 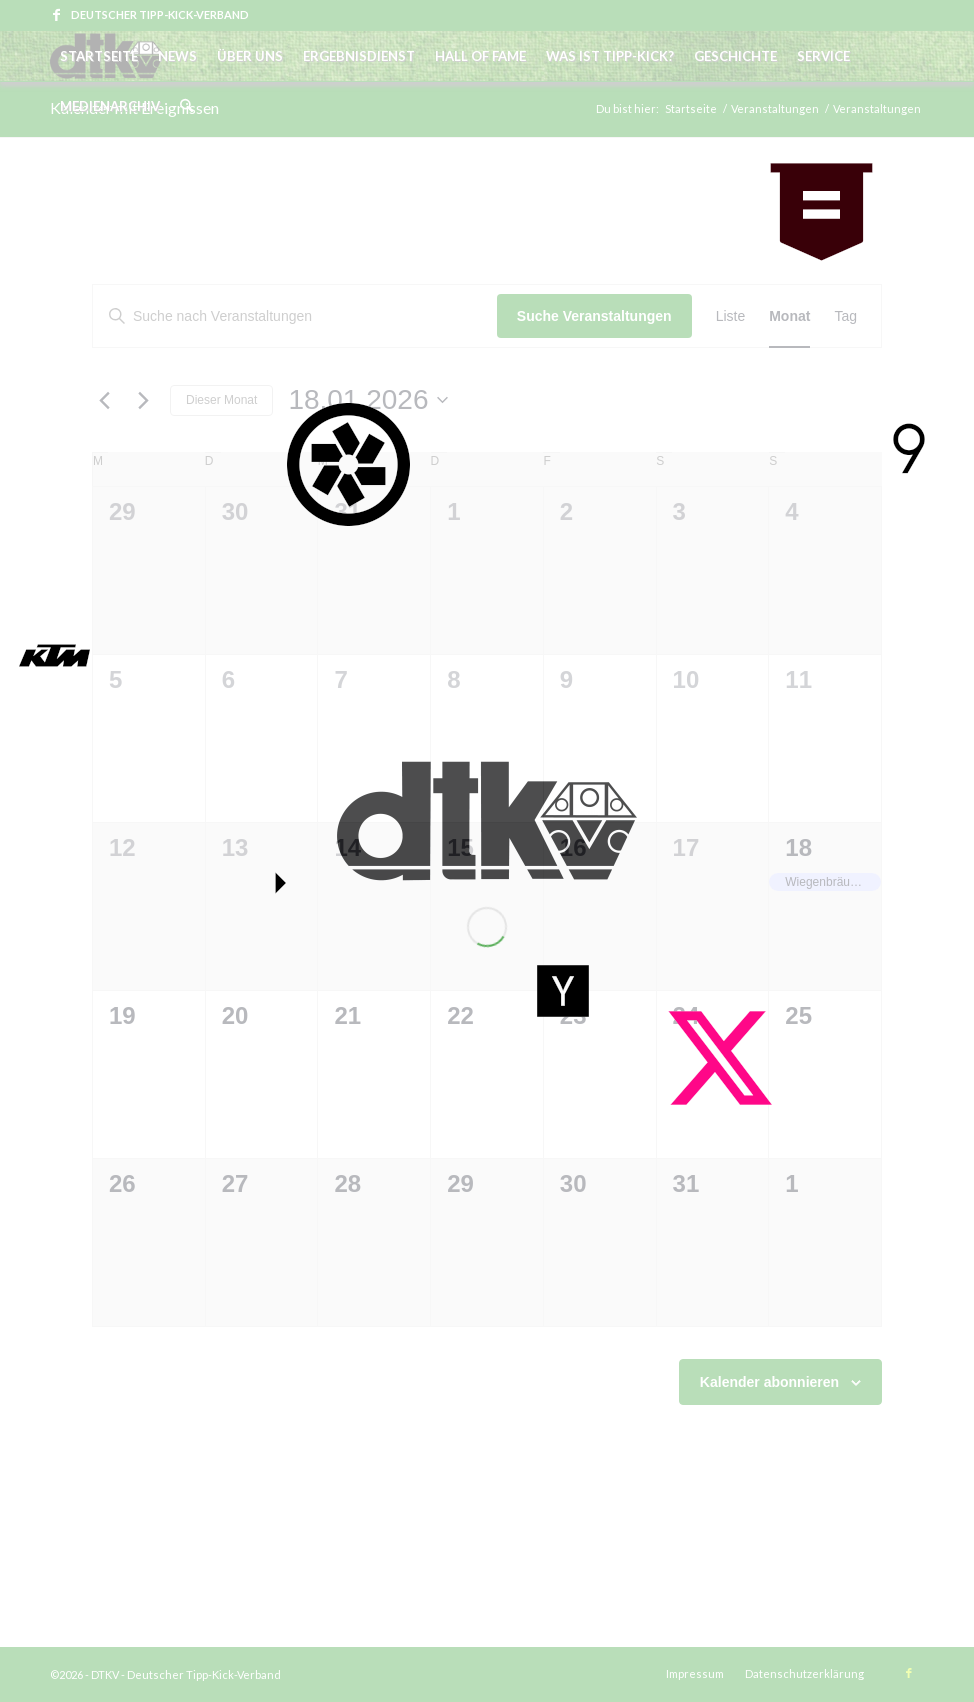 What do you see at coordinates (348, 464) in the screenshot?
I see `open Pivotal Tracker app` at bounding box center [348, 464].